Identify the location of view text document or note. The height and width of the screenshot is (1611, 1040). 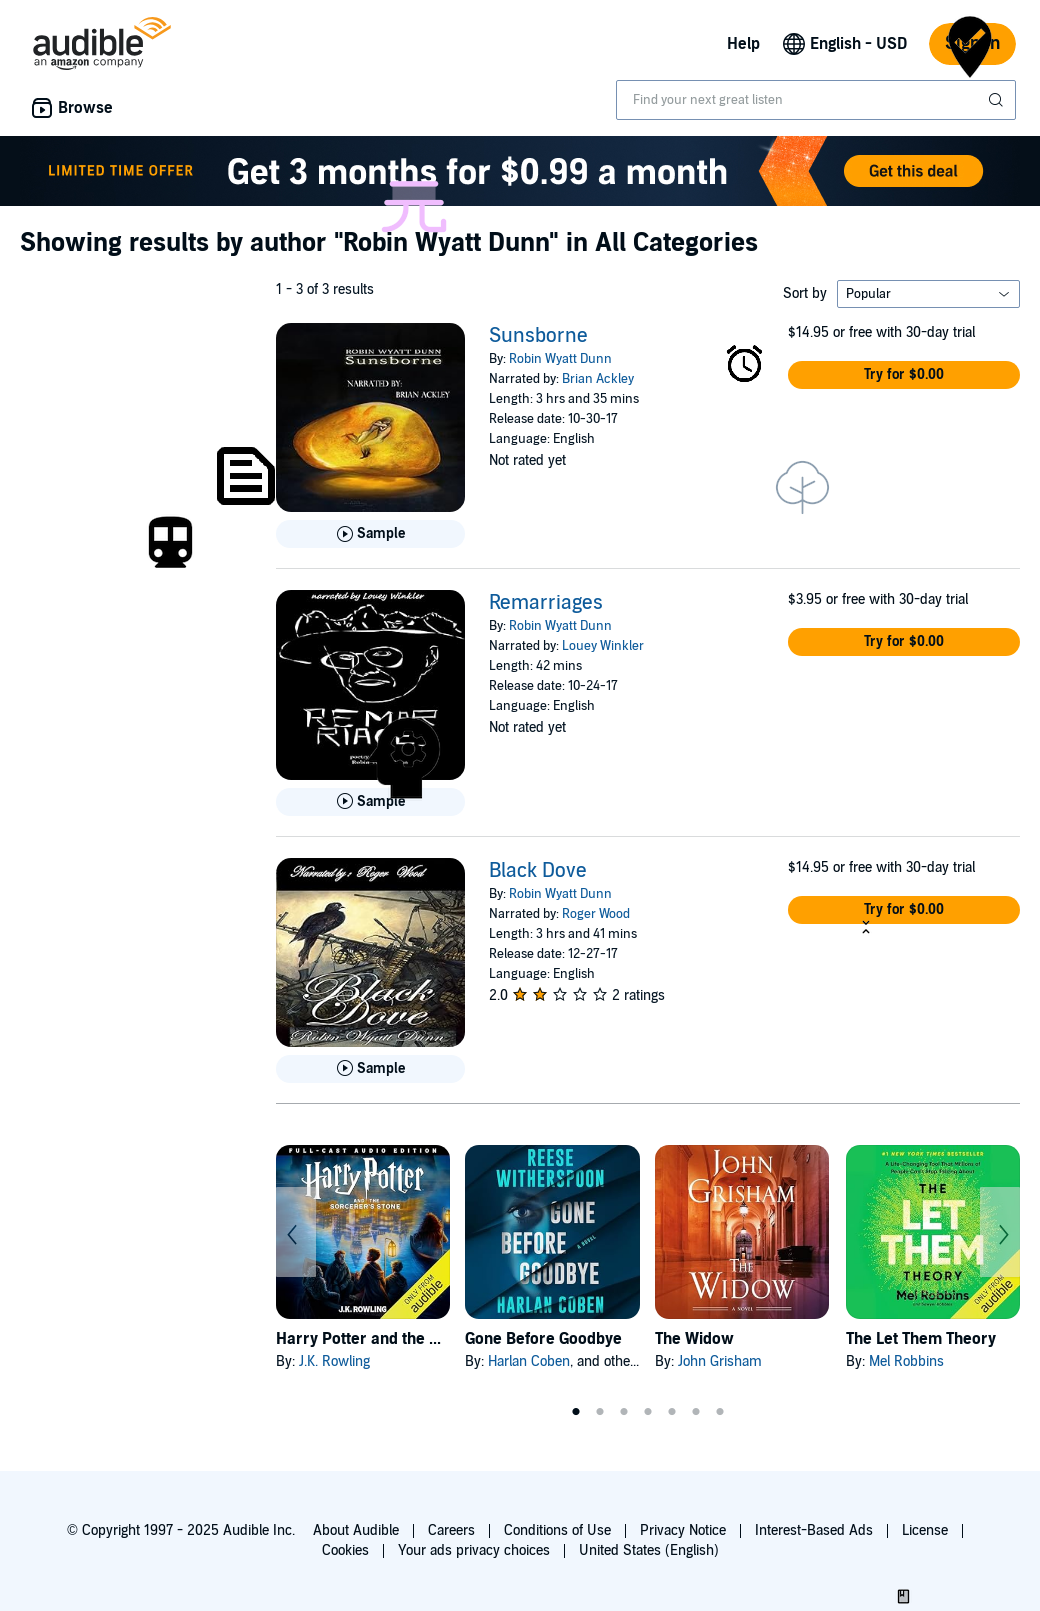
(246, 476).